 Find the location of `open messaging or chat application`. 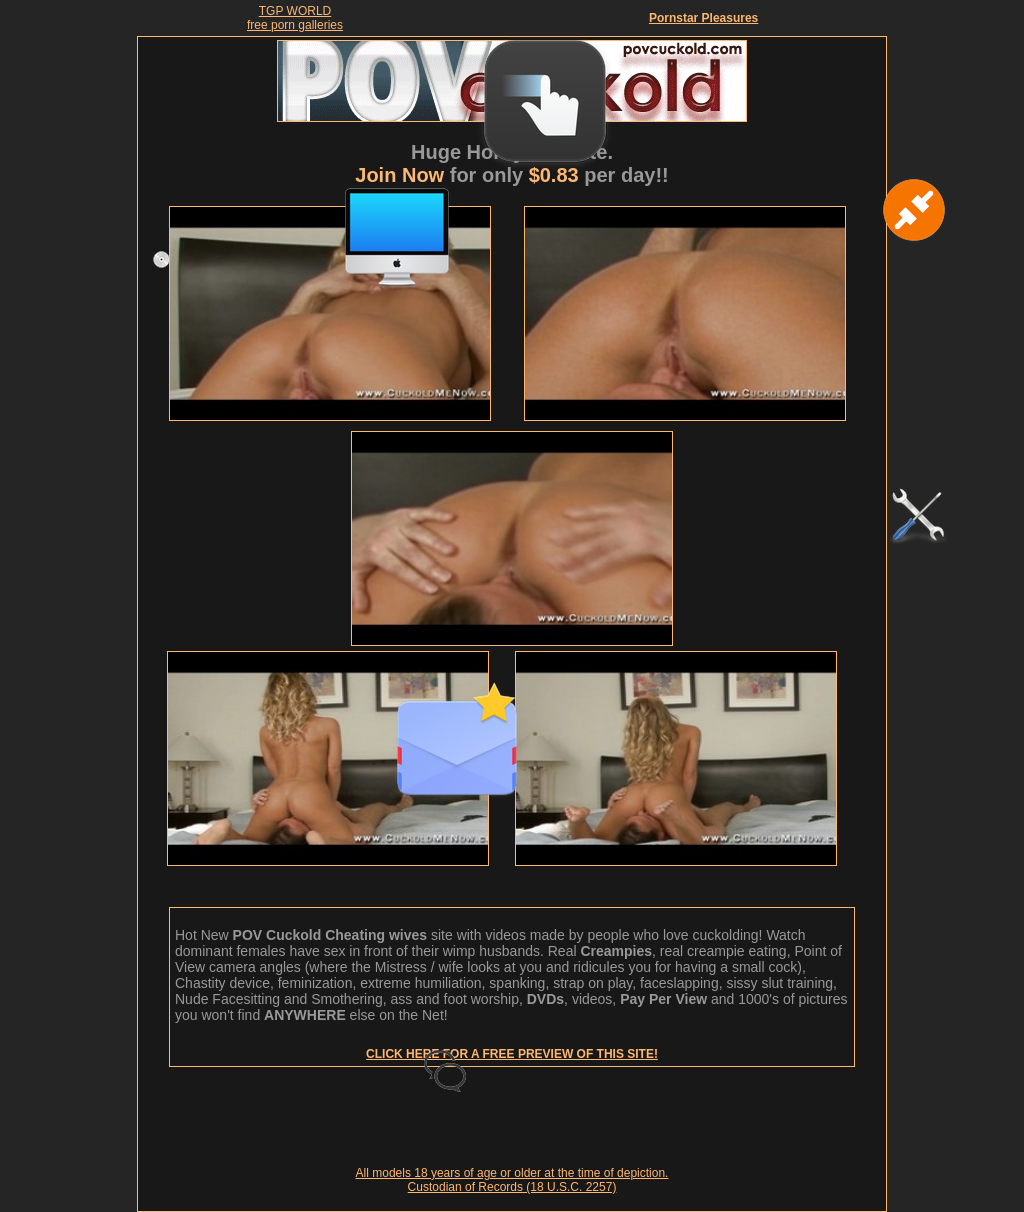

open messaging or chat application is located at coordinates (445, 1071).